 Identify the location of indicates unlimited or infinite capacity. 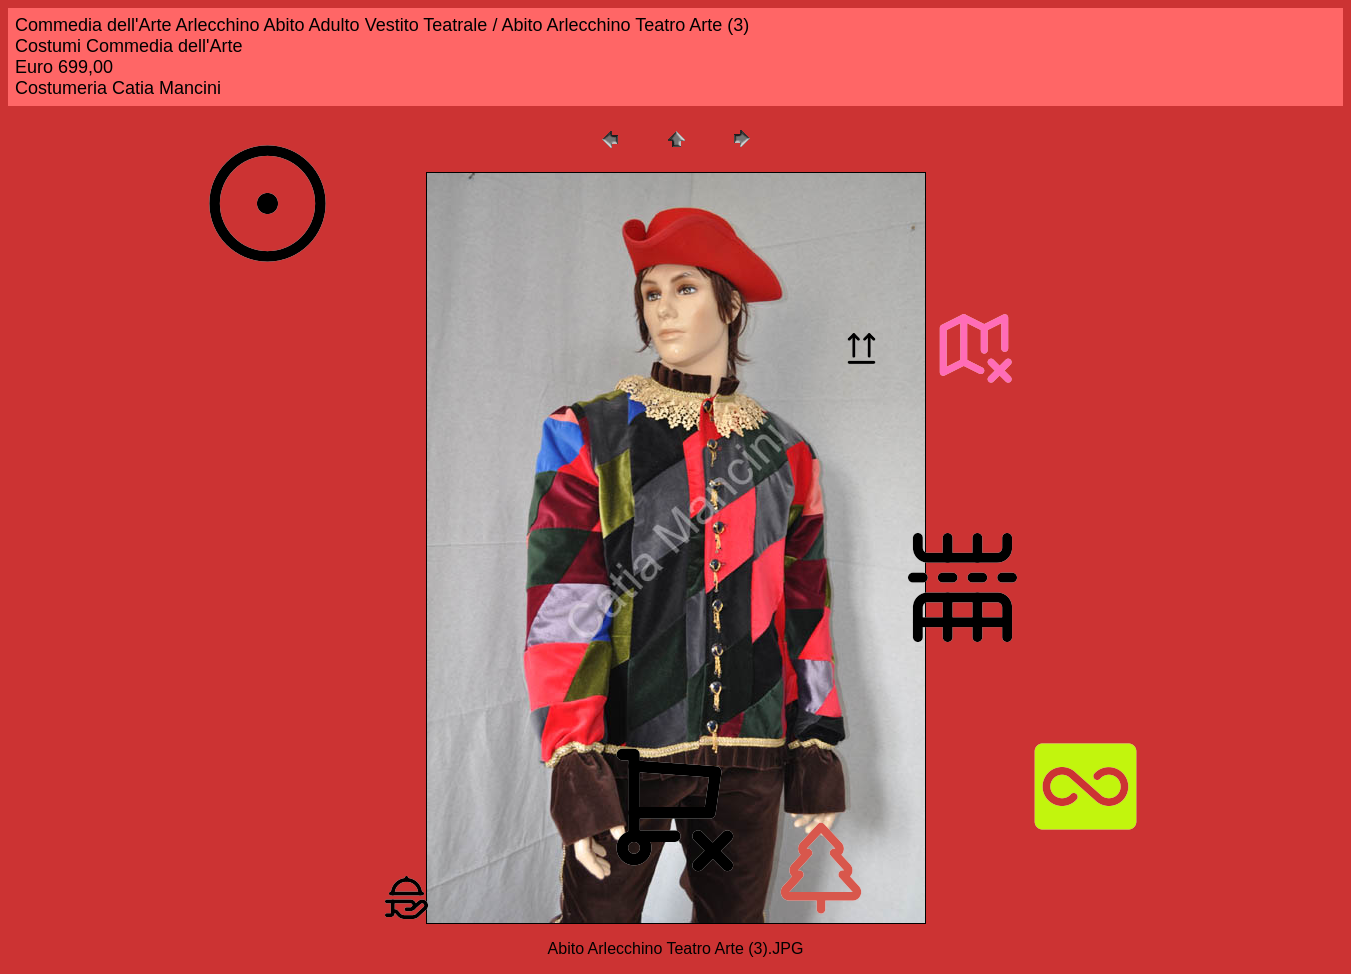
(1085, 786).